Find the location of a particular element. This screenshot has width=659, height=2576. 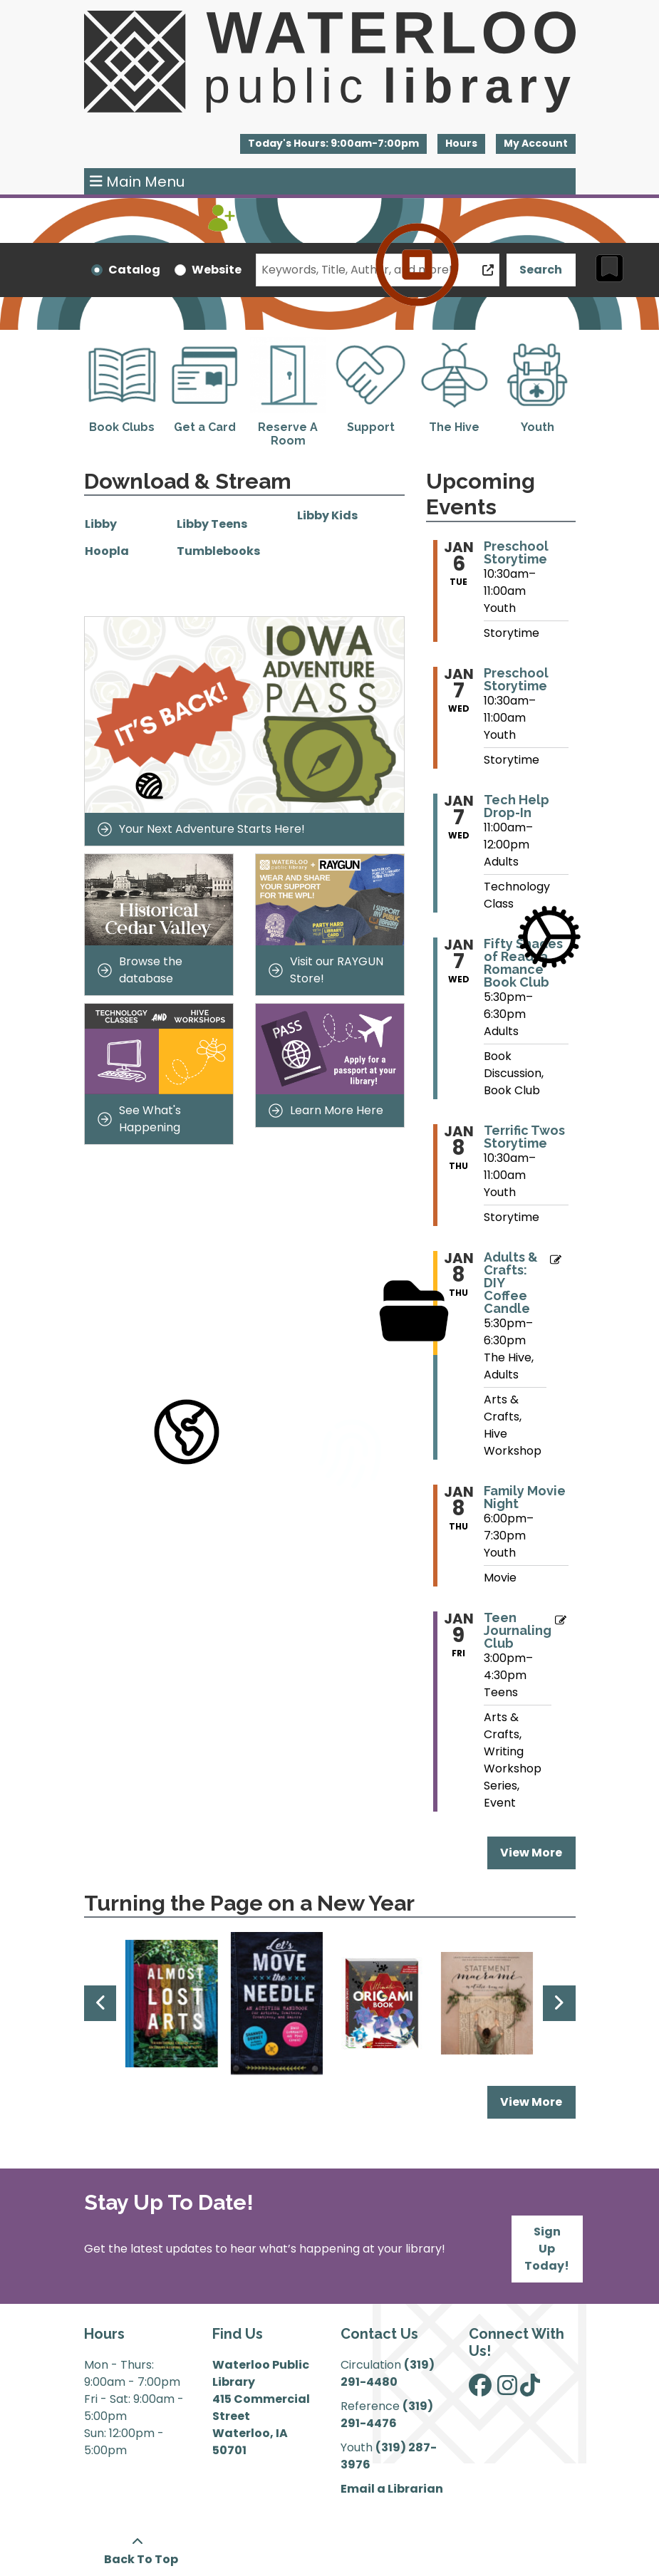

stop media playback is located at coordinates (417, 264).